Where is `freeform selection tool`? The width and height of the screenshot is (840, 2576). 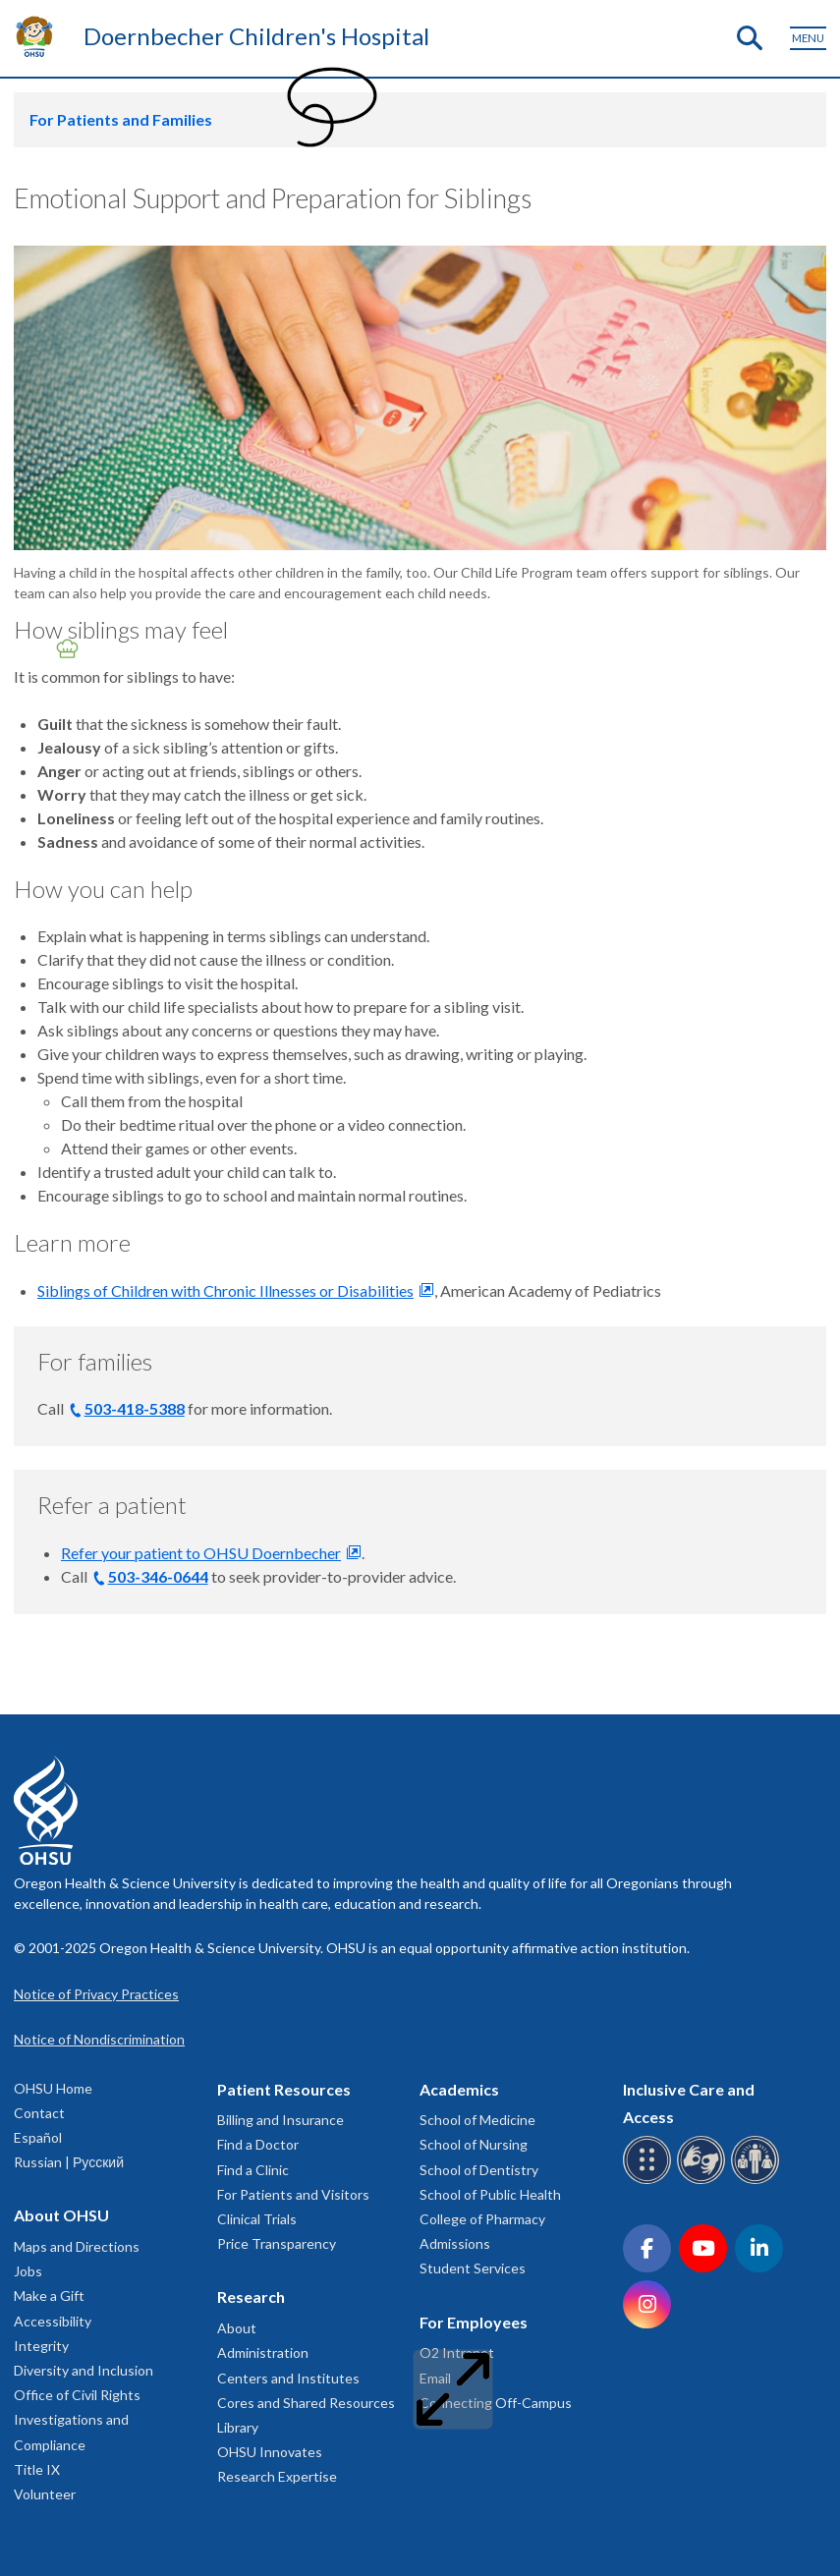 freeform selection tool is located at coordinates (332, 102).